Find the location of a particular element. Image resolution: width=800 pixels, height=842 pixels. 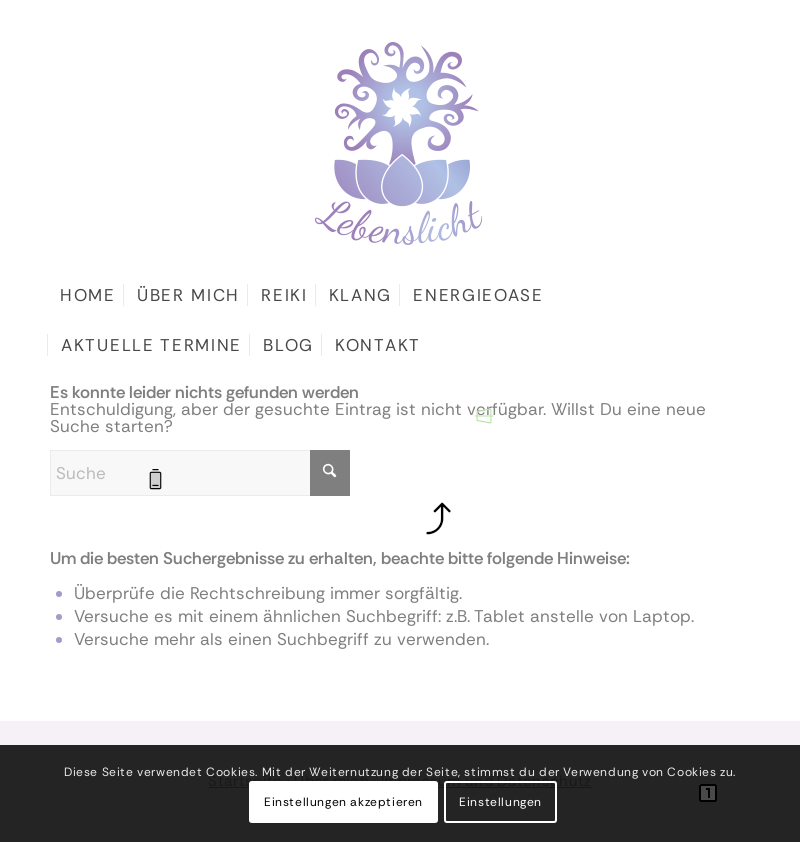

adjust perspective or viewing angle is located at coordinates (484, 416).